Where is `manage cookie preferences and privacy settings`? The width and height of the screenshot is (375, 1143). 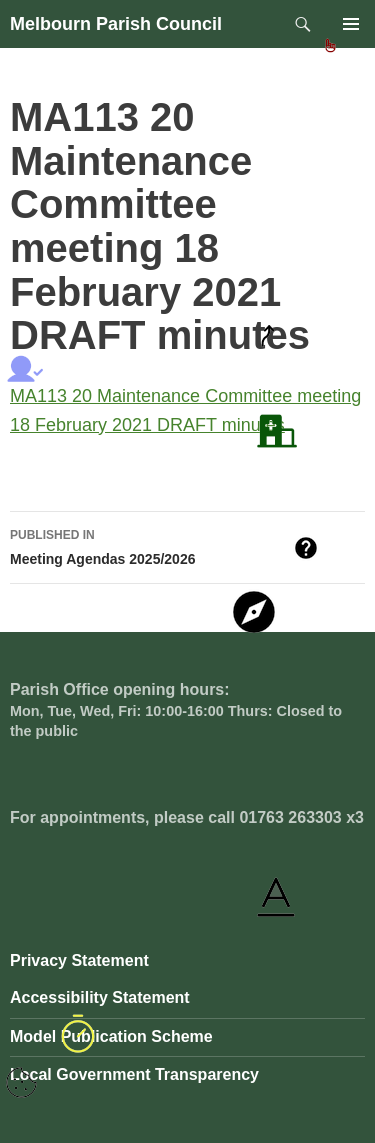 manage cookie preferences and privacy settings is located at coordinates (21, 1082).